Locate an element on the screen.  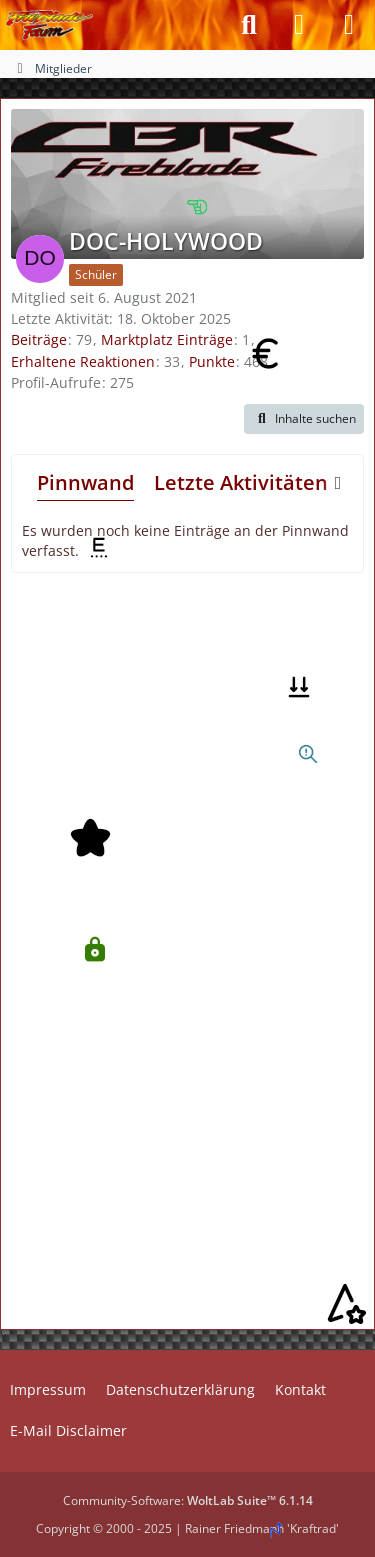
mark current navigation as favorite is located at coordinates (345, 1303).